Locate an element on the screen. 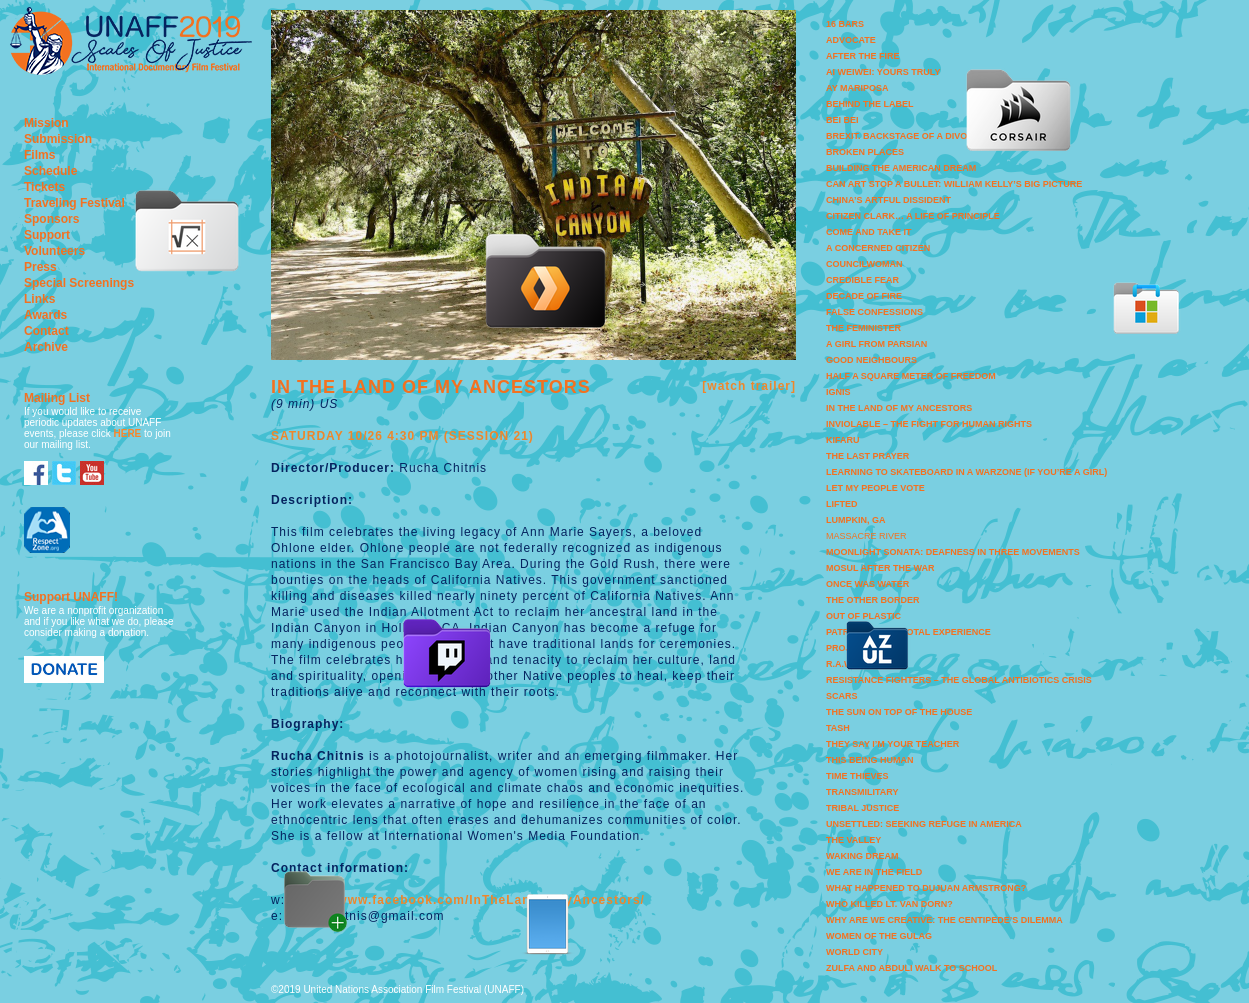  folder containing LibreOffice Math formula files is located at coordinates (186, 233).